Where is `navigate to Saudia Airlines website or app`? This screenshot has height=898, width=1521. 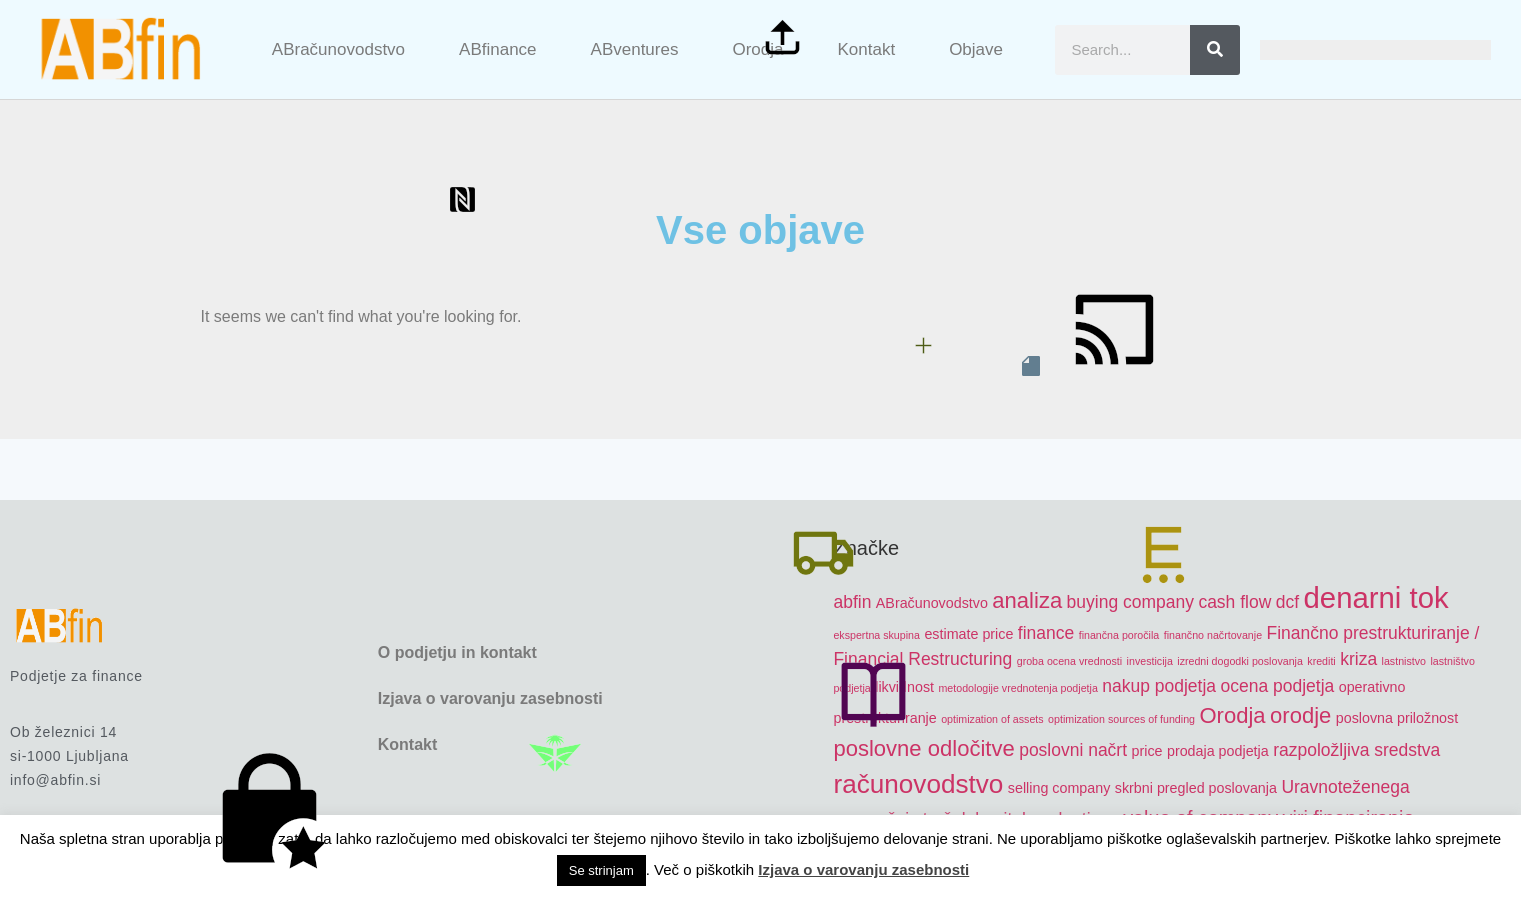 navigate to Saudia Airlines website or app is located at coordinates (555, 753).